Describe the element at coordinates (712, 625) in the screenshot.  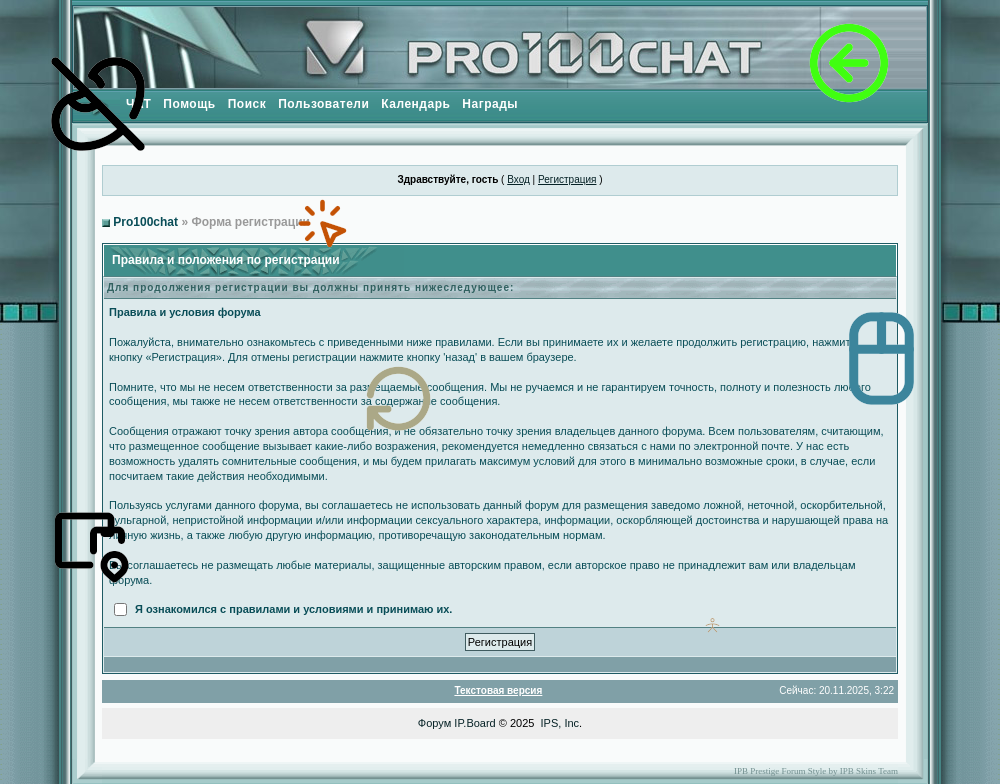
I see `view user profile` at that location.